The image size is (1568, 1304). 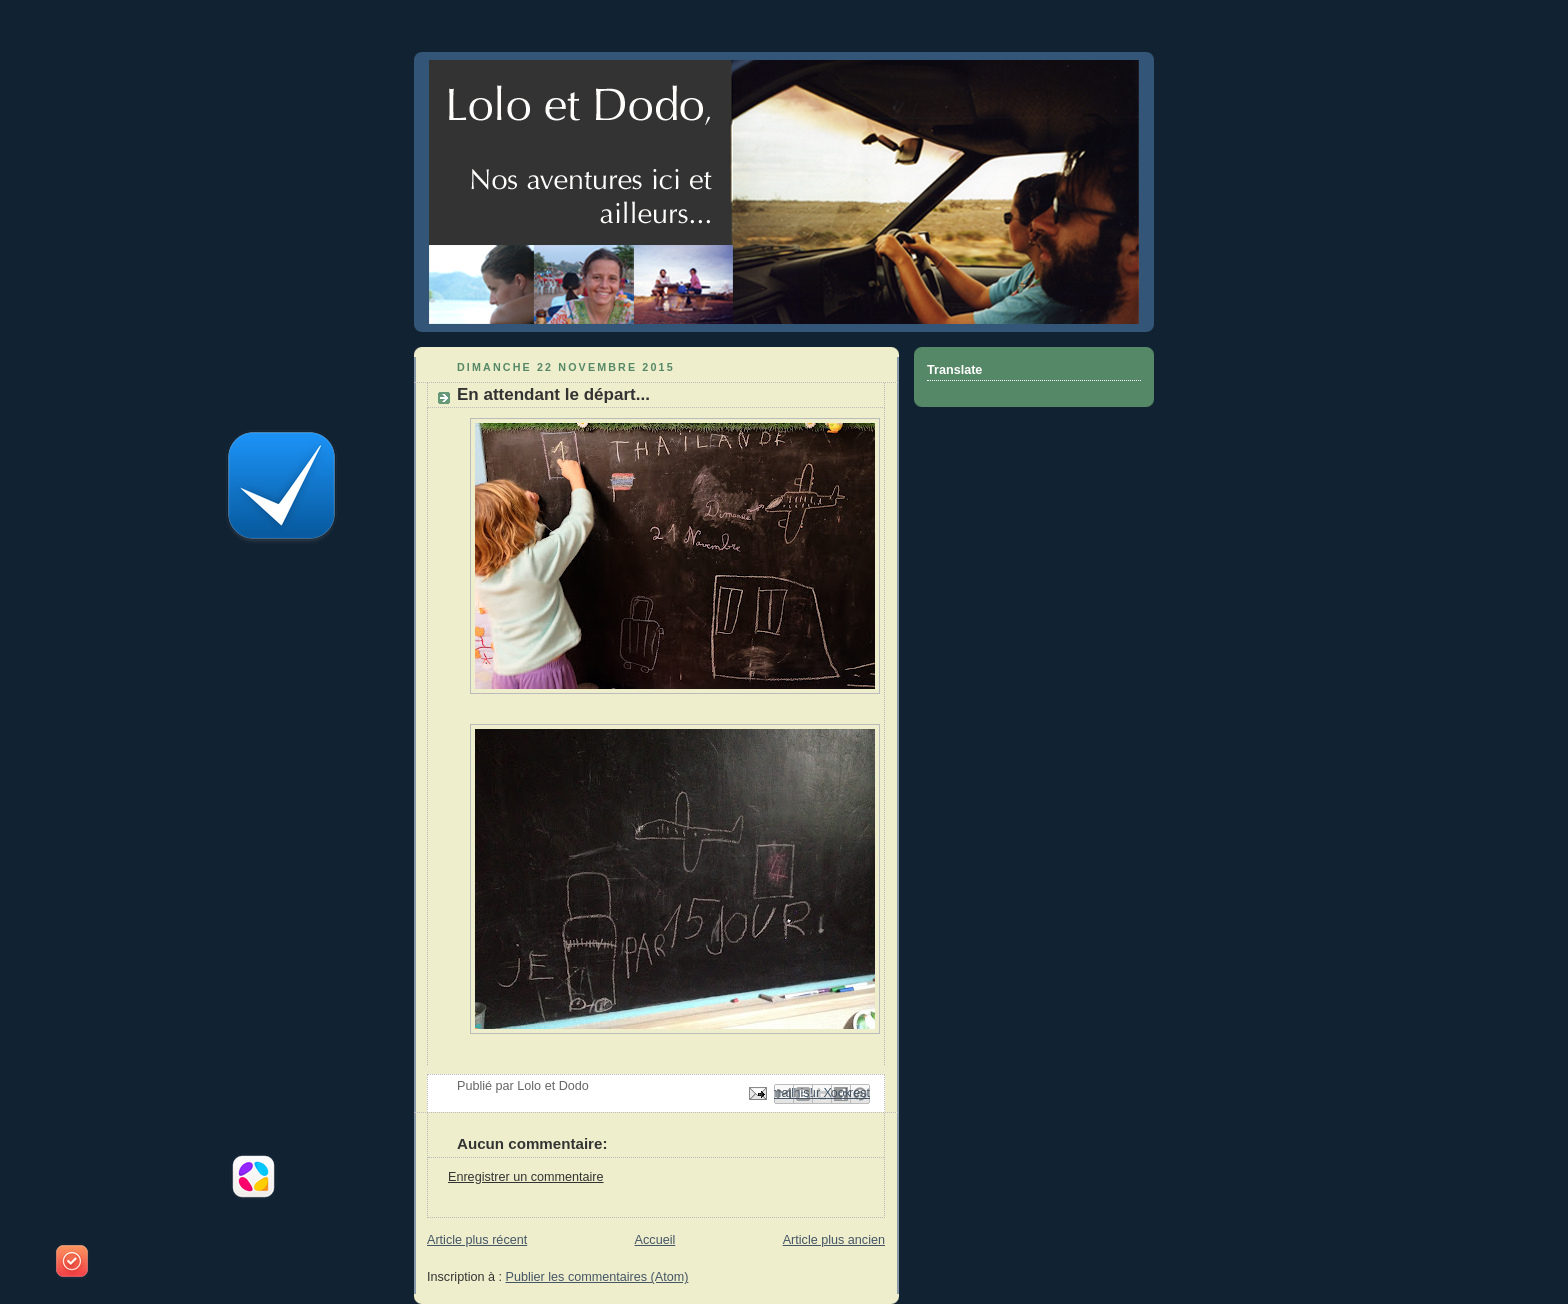 I want to click on open dconf editor to modify system configuration settings, so click(x=72, y=1261).